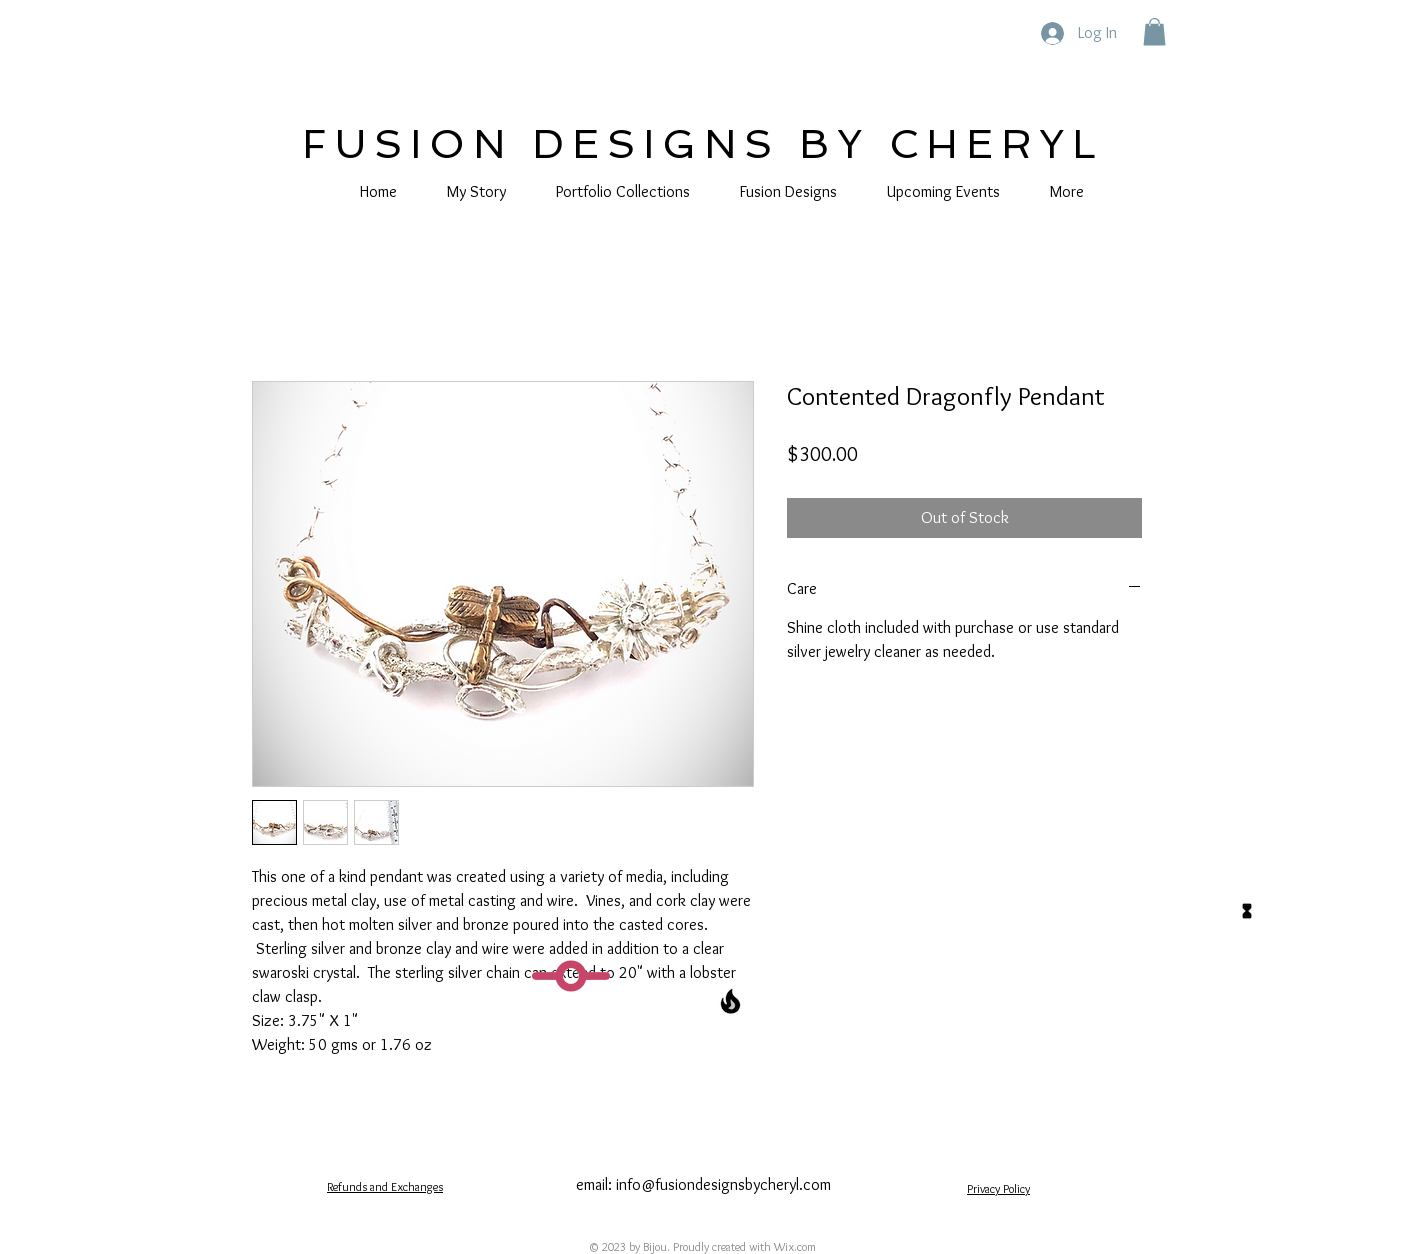 The width and height of the screenshot is (1406, 1254). Describe the element at coordinates (730, 1001) in the screenshot. I see `locate nearby fire stations` at that location.